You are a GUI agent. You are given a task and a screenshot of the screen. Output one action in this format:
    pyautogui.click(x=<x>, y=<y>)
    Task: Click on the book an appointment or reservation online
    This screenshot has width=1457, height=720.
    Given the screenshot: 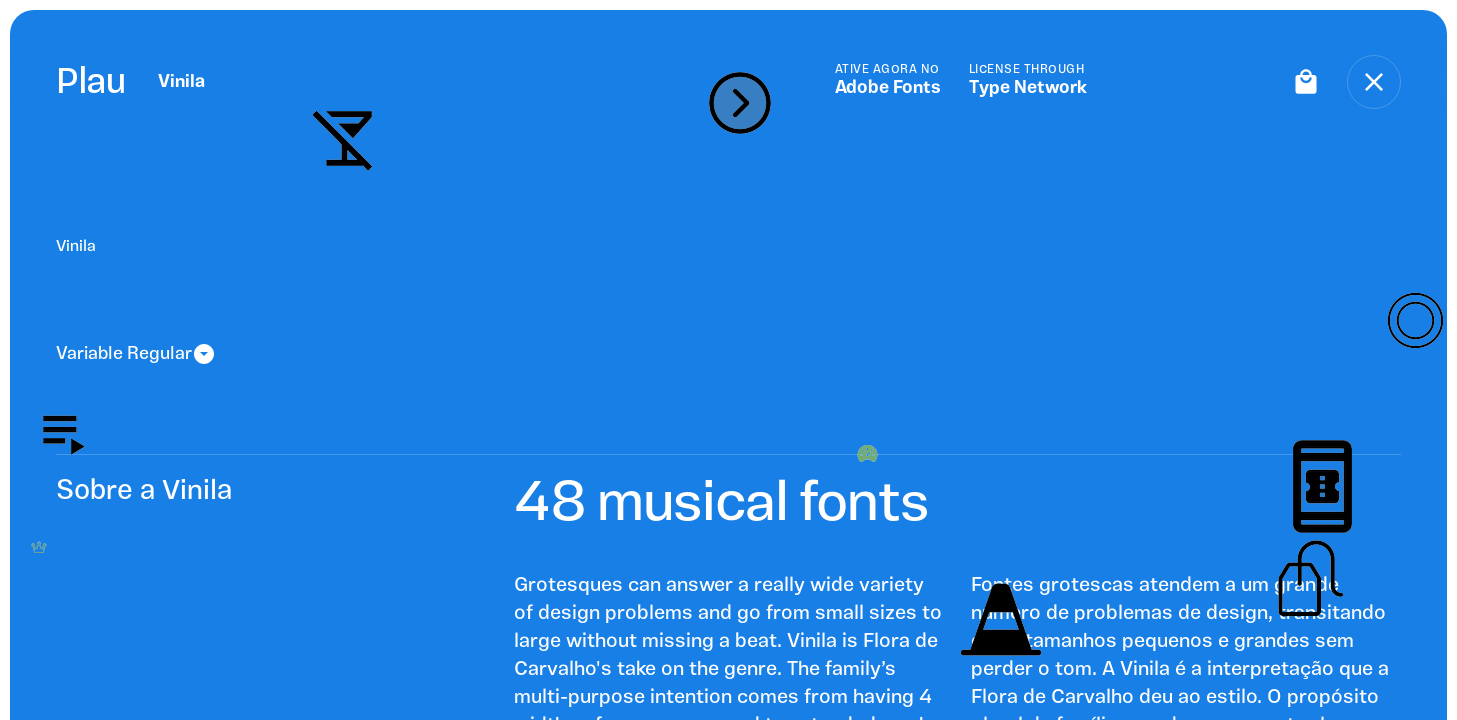 What is the action you would take?
    pyautogui.click(x=1322, y=486)
    